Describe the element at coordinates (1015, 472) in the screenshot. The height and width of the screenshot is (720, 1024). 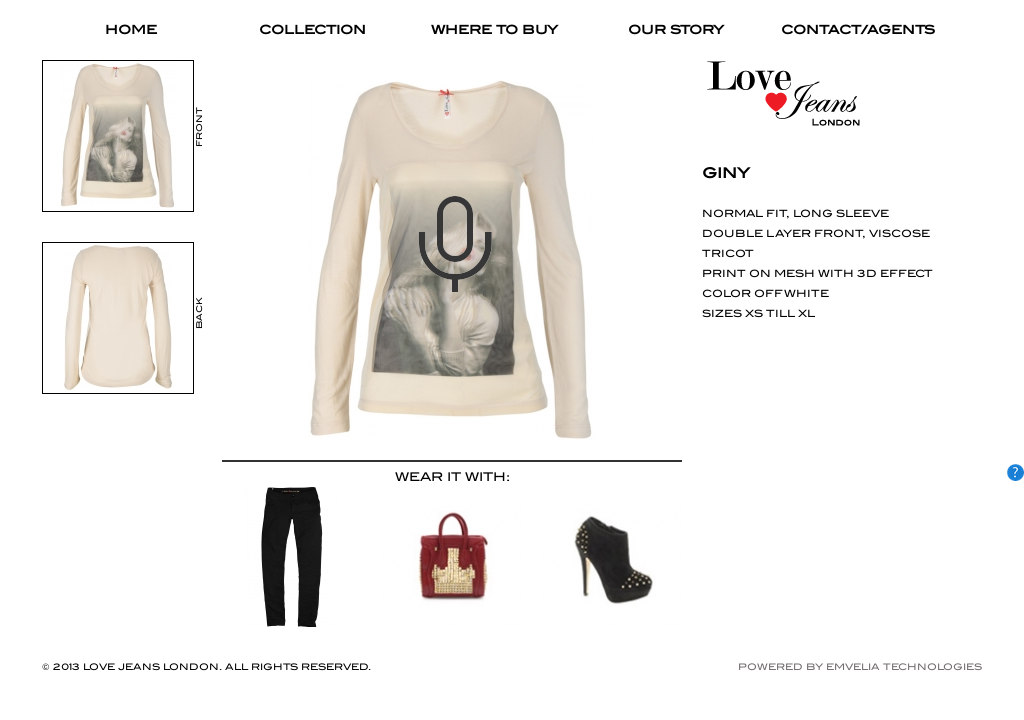
I see `indicates help or additional information is available` at that location.